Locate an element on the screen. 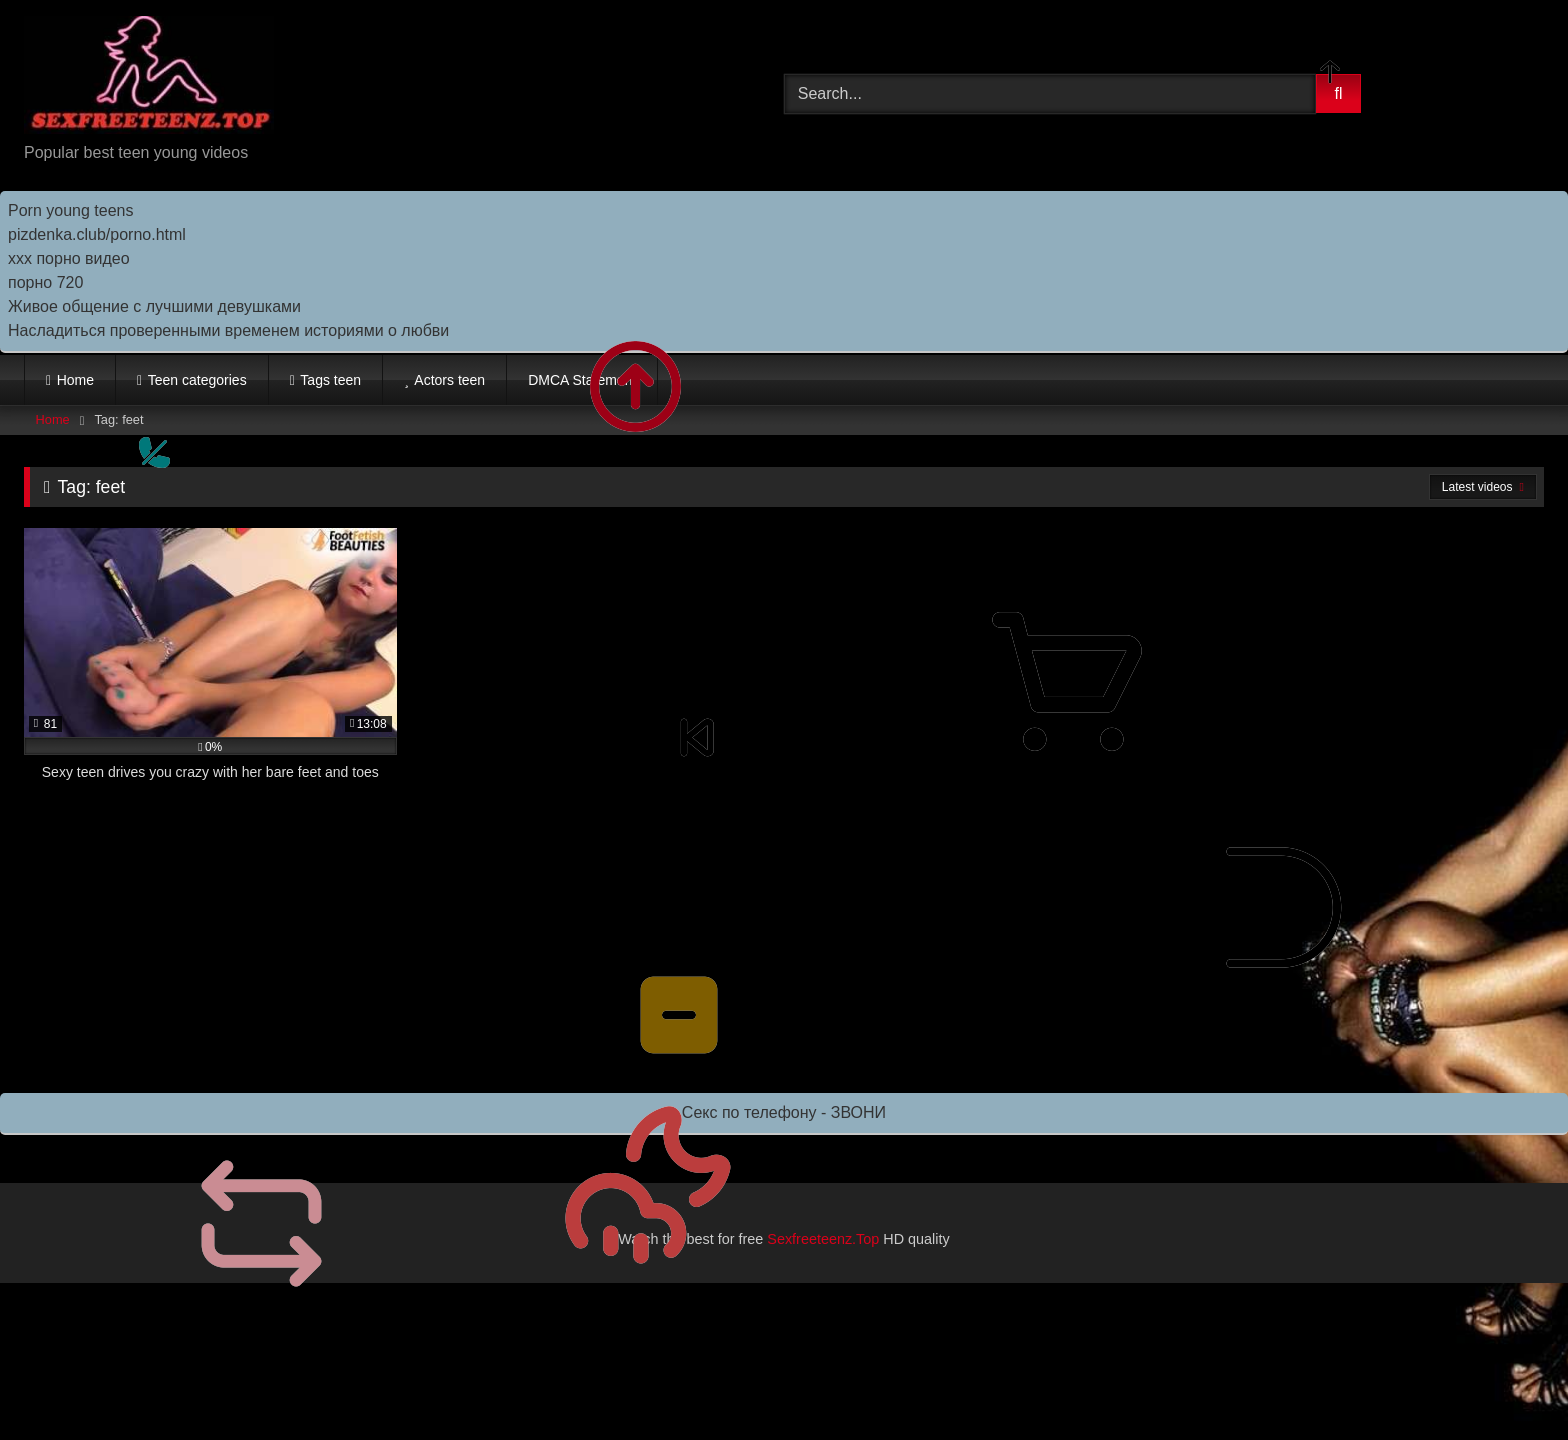 This screenshot has height=1440, width=1568. scroll to top of page is located at coordinates (1330, 72).